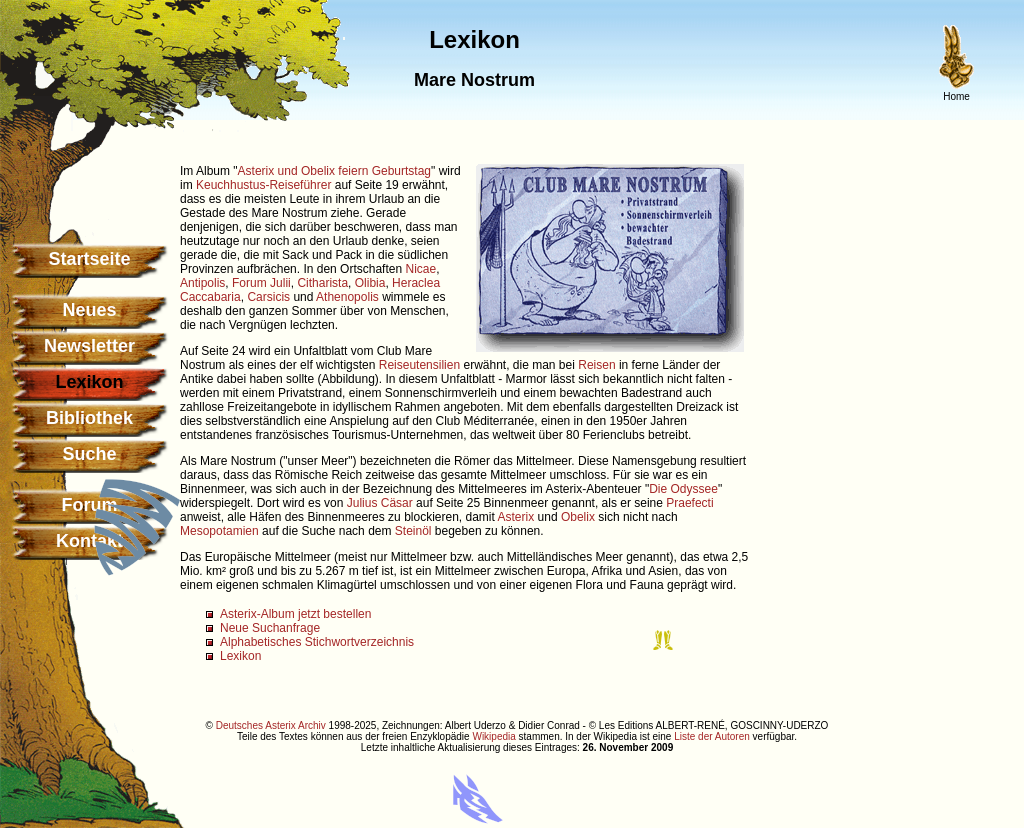  I want to click on equip zebra-patterned shield armor, so click(135, 527).